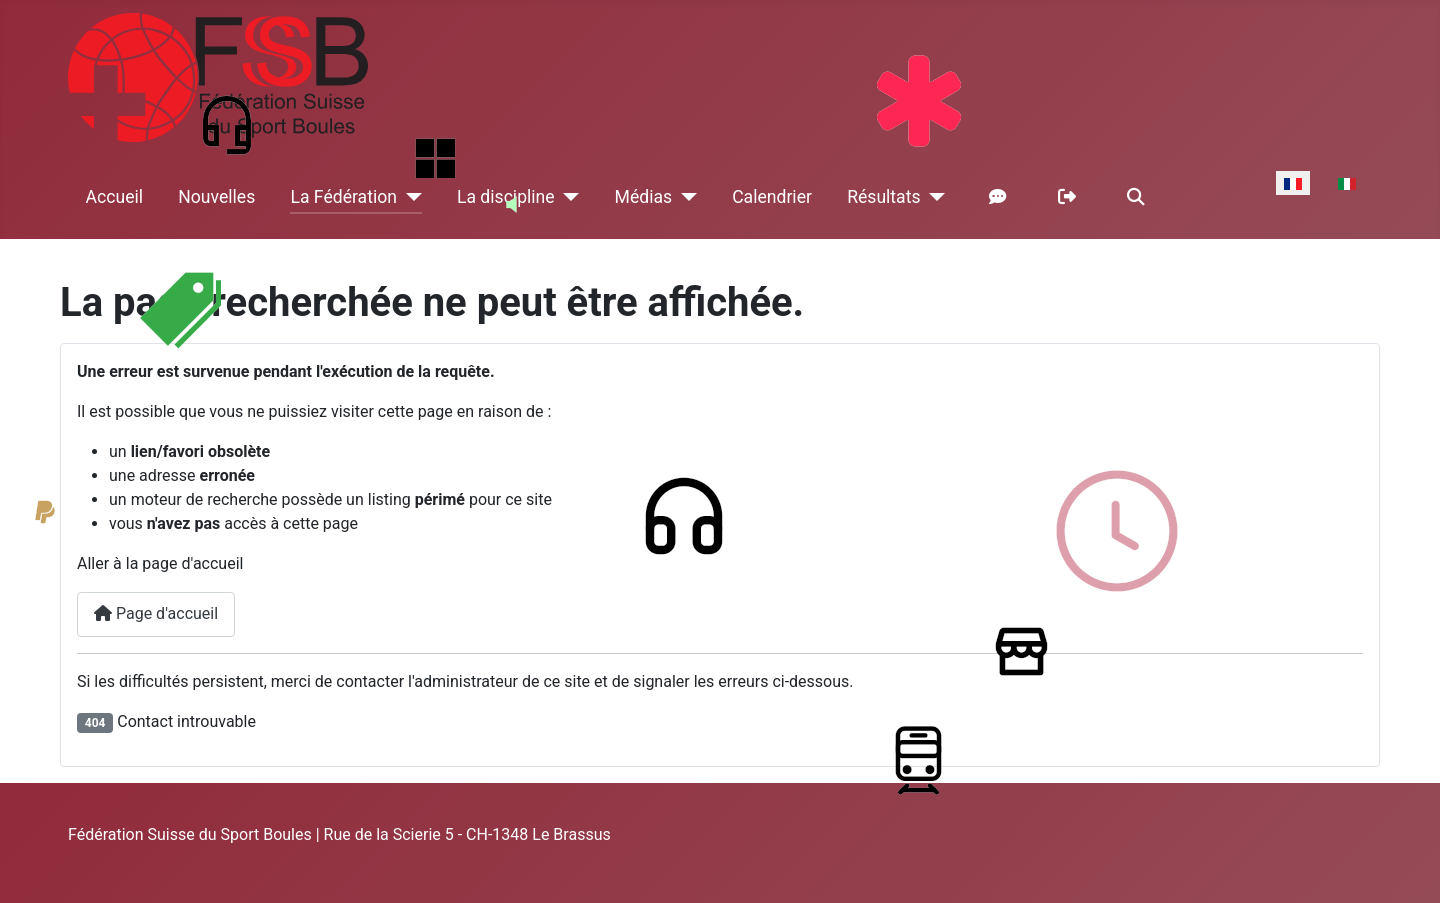 This screenshot has height=903, width=1440. What do you see at coordinates (918, 760) in the screenshot?
I see `view subway or metro transit options` at bounding box center [918, 760].